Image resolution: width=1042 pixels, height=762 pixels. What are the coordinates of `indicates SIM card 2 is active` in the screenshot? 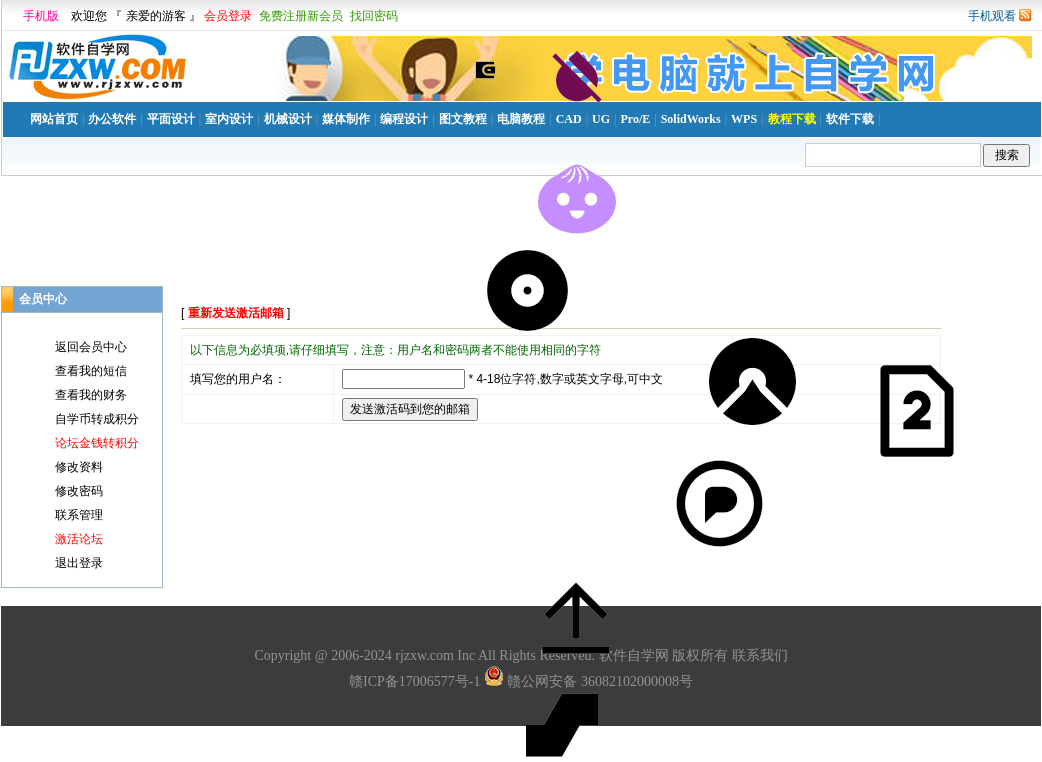 It's located at (917, 411).